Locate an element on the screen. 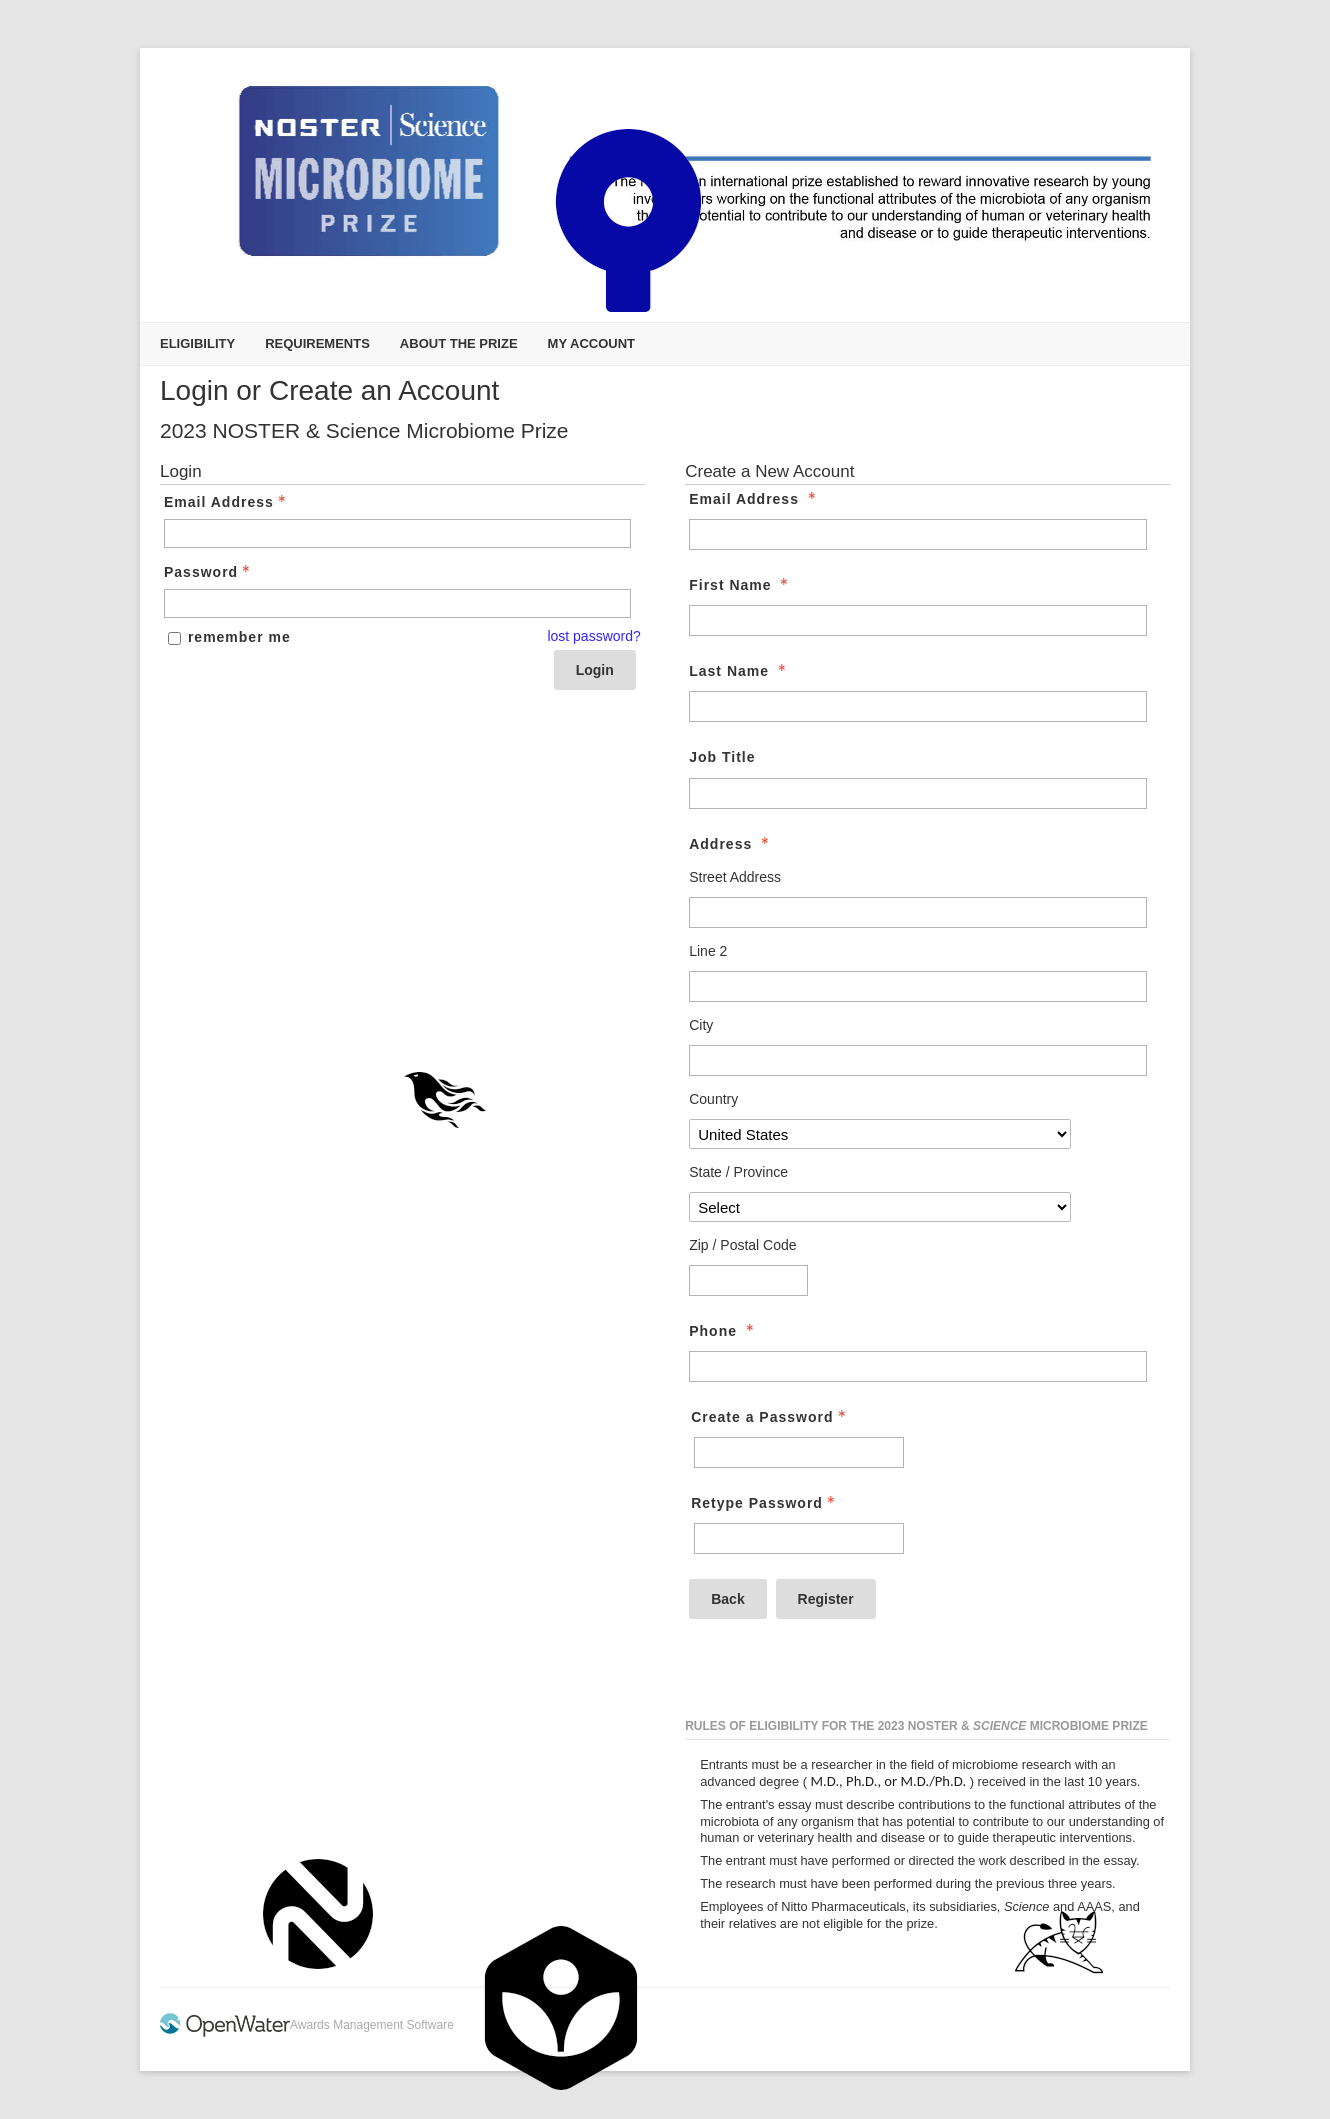 This screenshot has height=2119, width=1330. open sourcetree git client is located at coordinates (628, 220).